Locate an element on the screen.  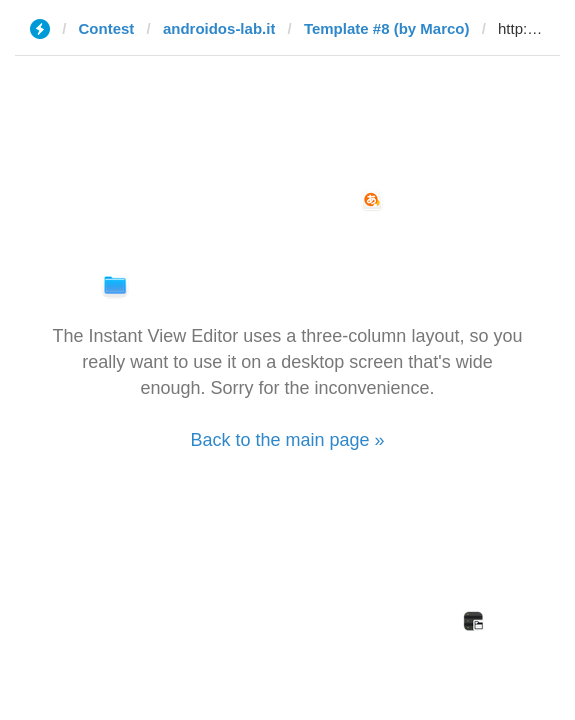
configure ftp server settings is located at coordinates (473, 621).